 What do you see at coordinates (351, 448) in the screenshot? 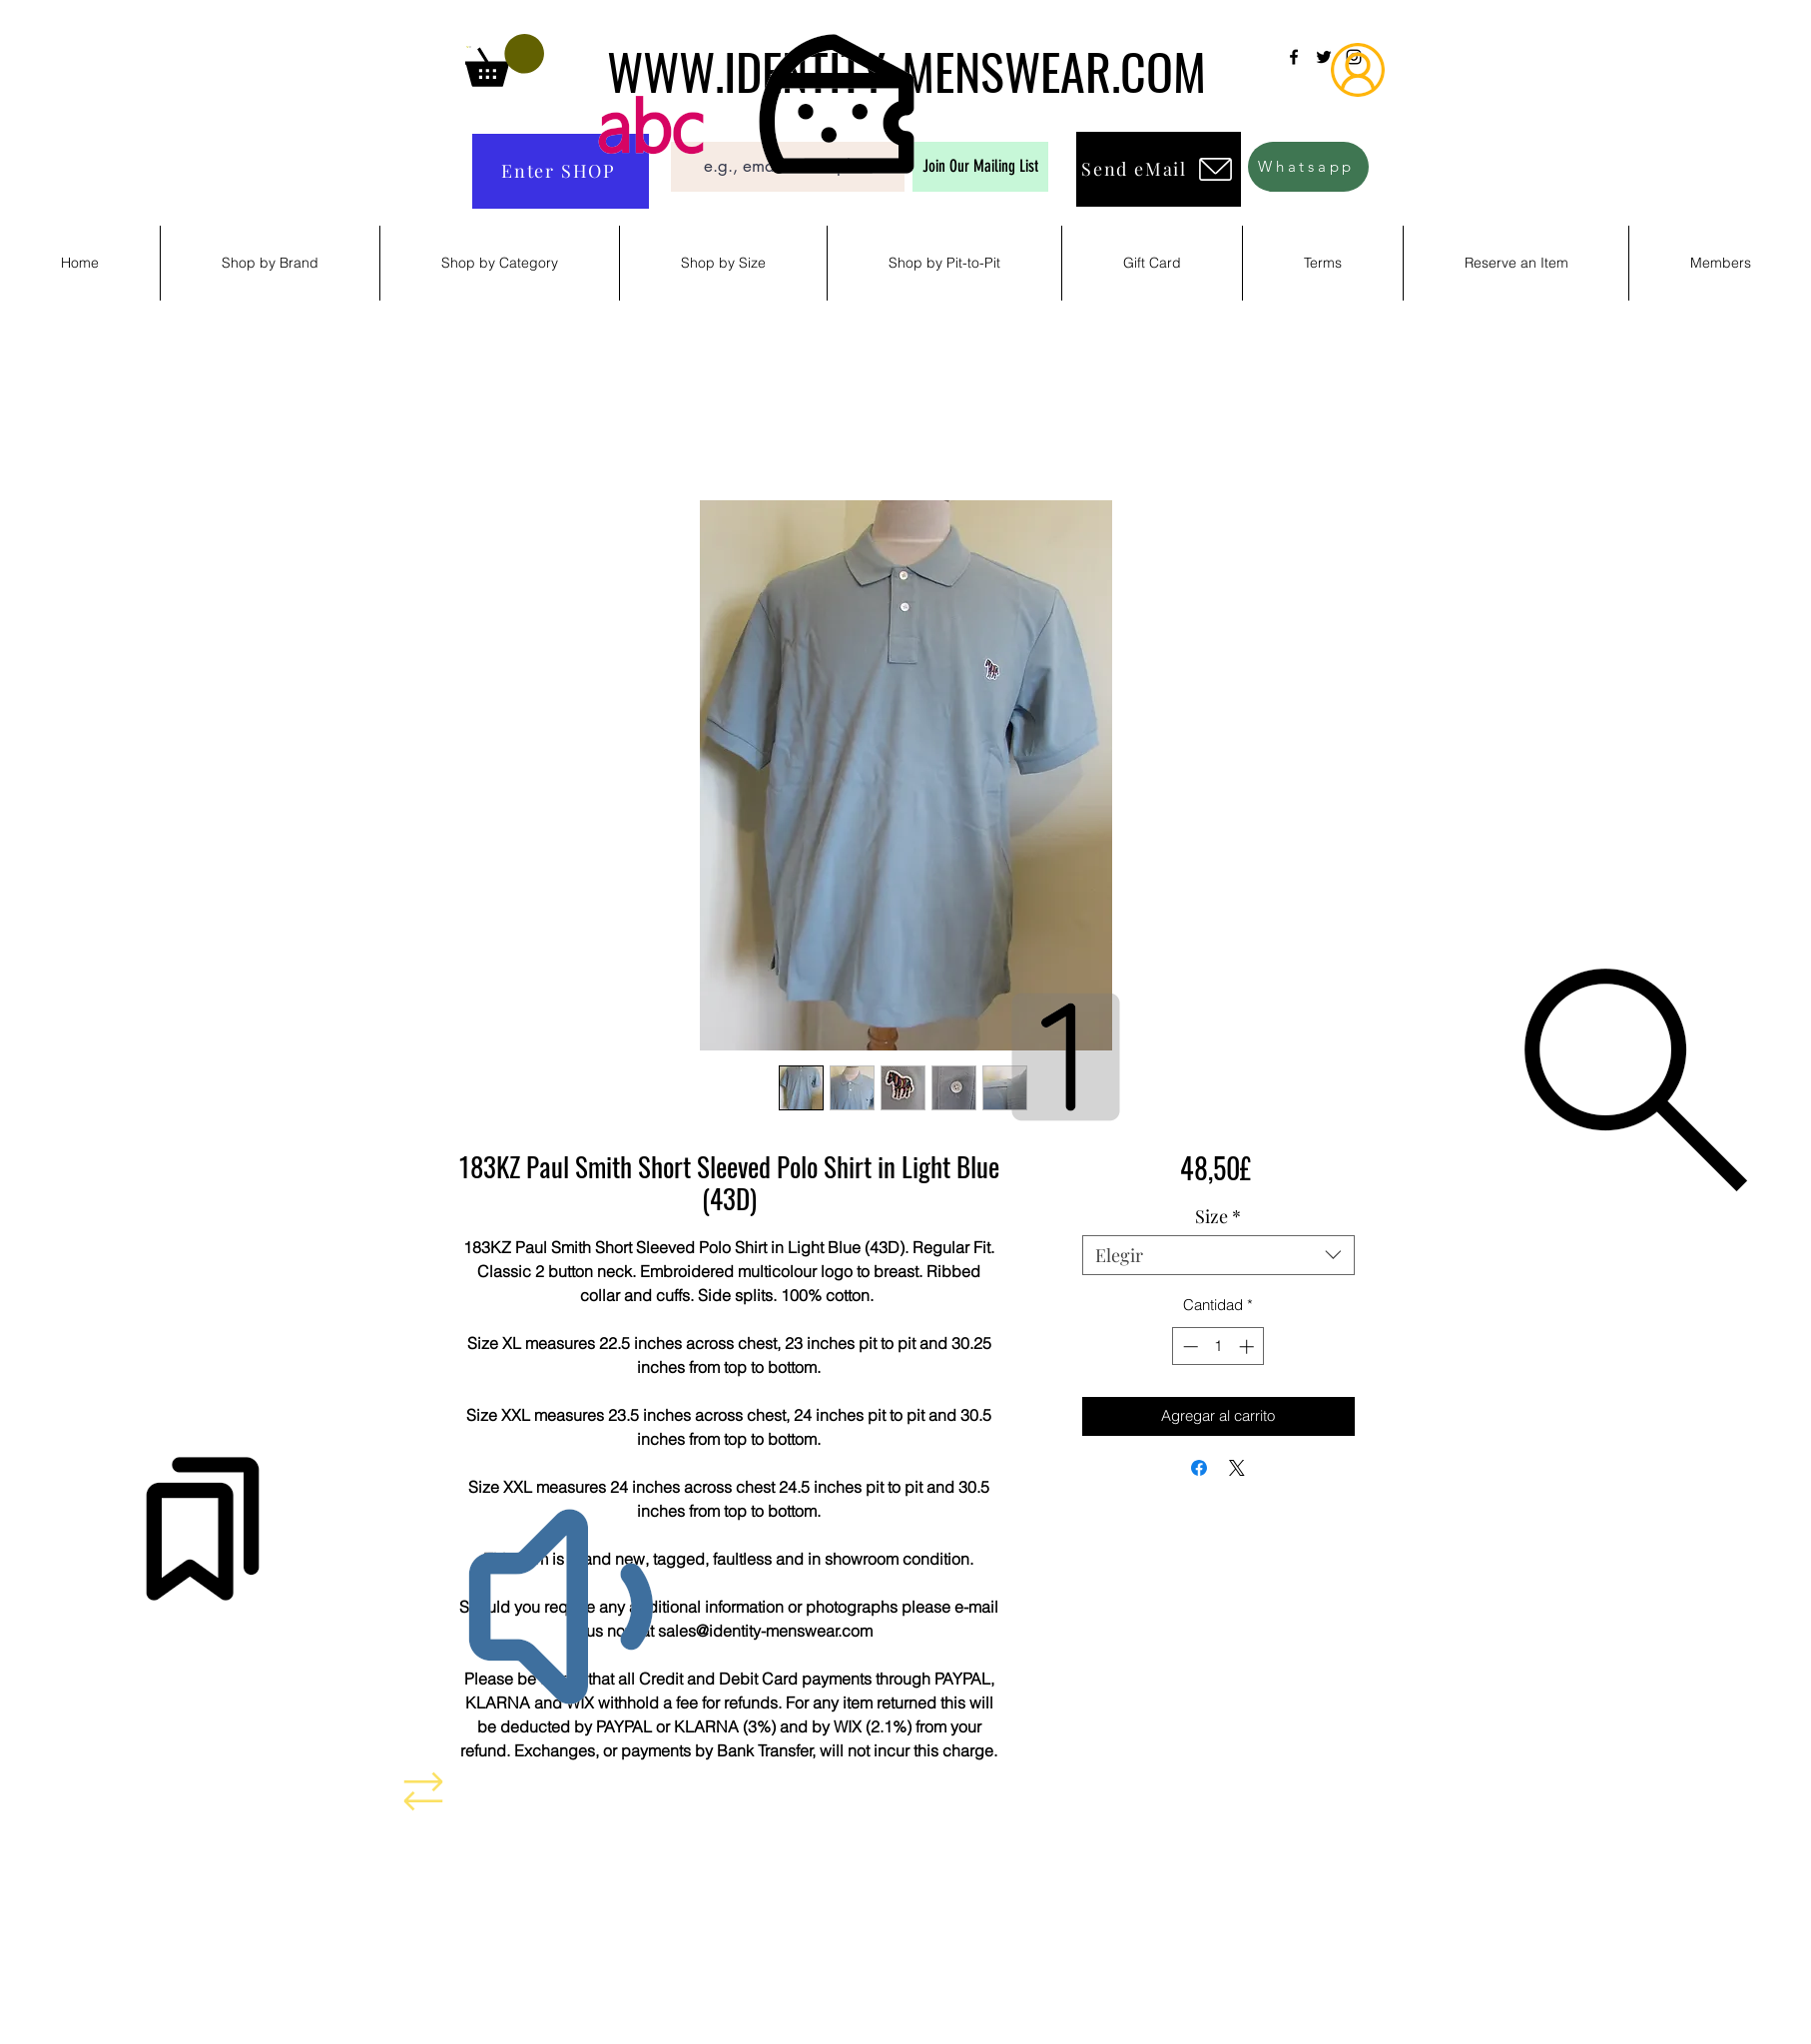
I see `empty placeholder icon for spacing or alignment` at bounding box center [351, 448].